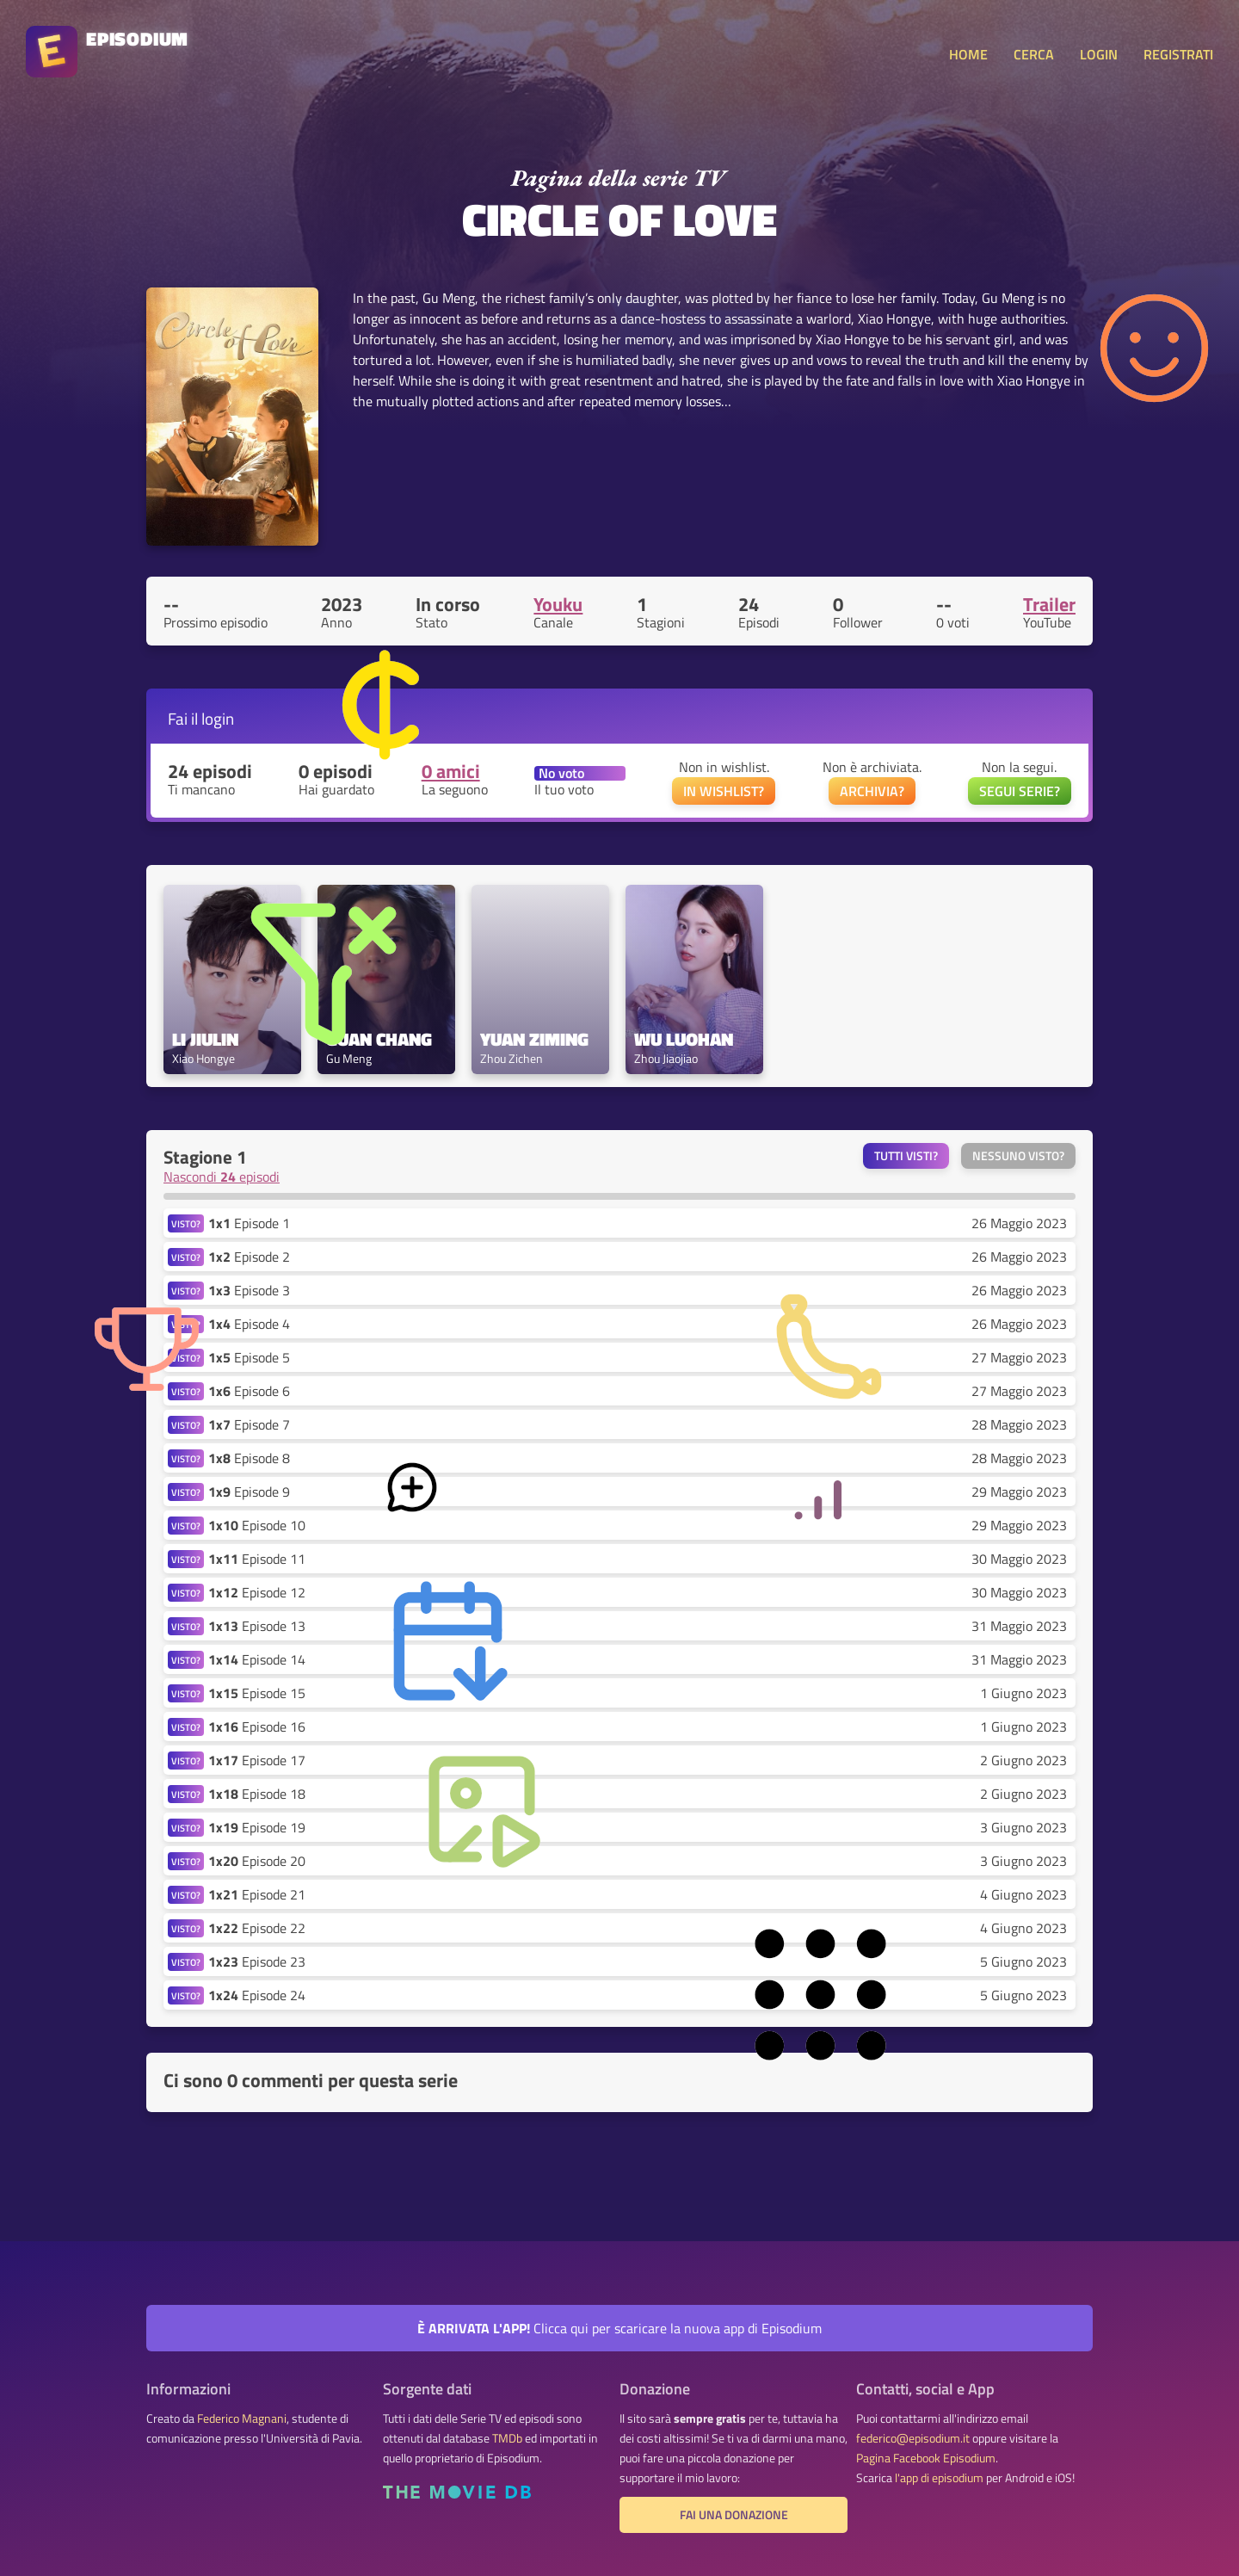 This screenshot has height=2576, width=1239. I want to click on drag to rearrange items, so click(820, 1994).